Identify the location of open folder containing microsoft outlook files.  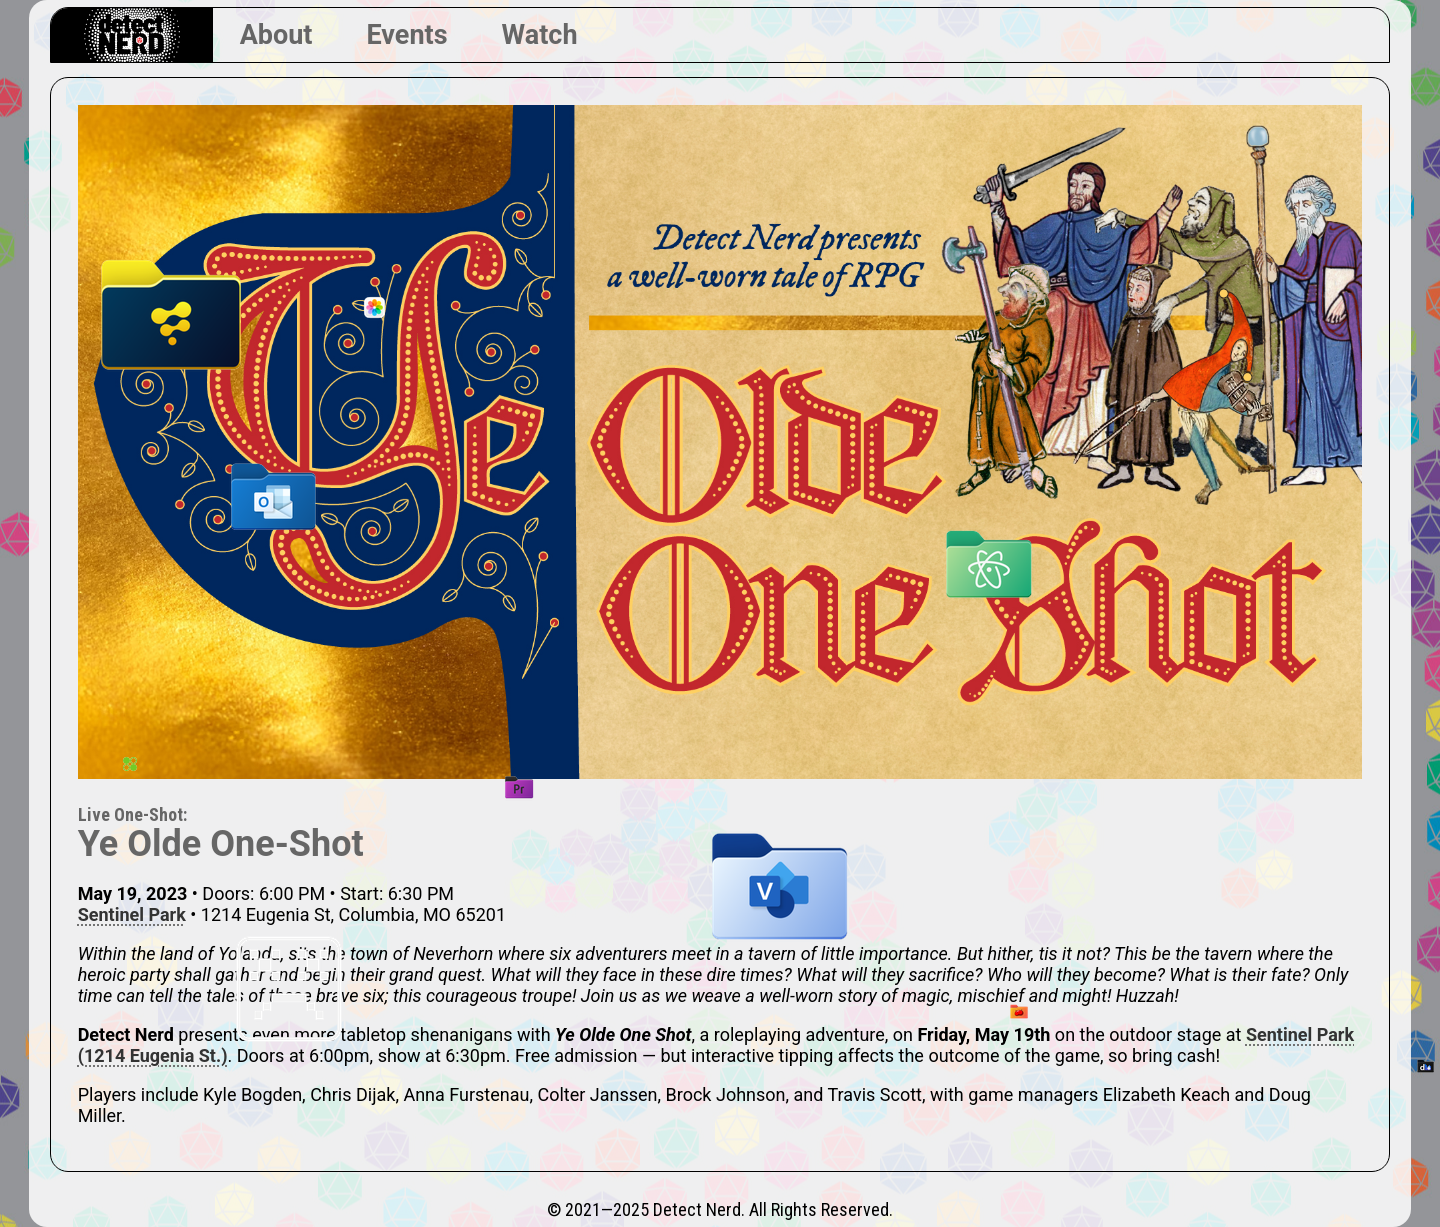
(273, 499).